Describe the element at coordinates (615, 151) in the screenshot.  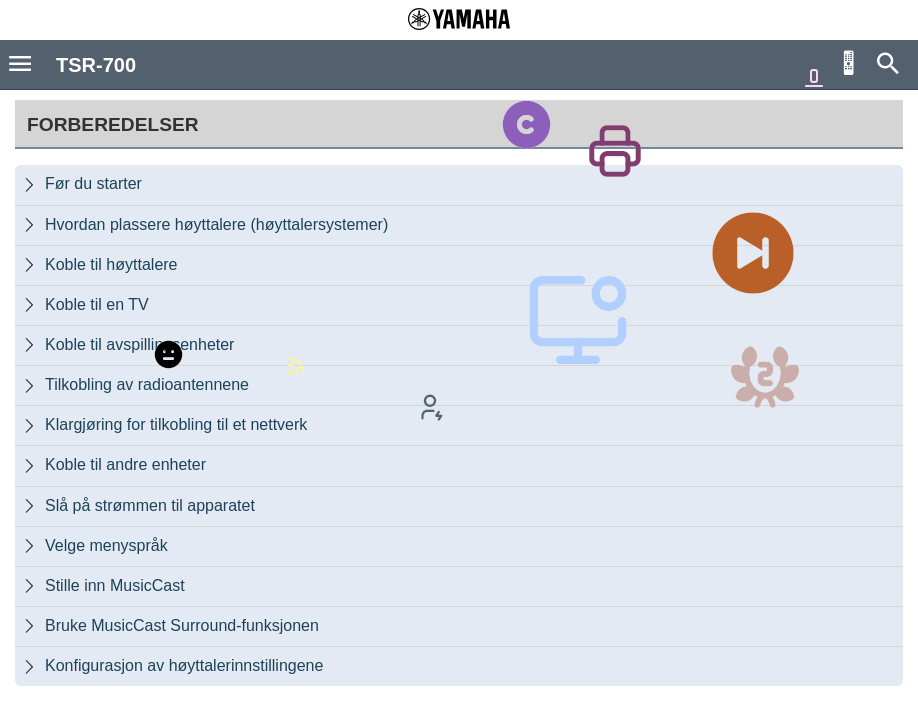
I see `print the current document` at that location.